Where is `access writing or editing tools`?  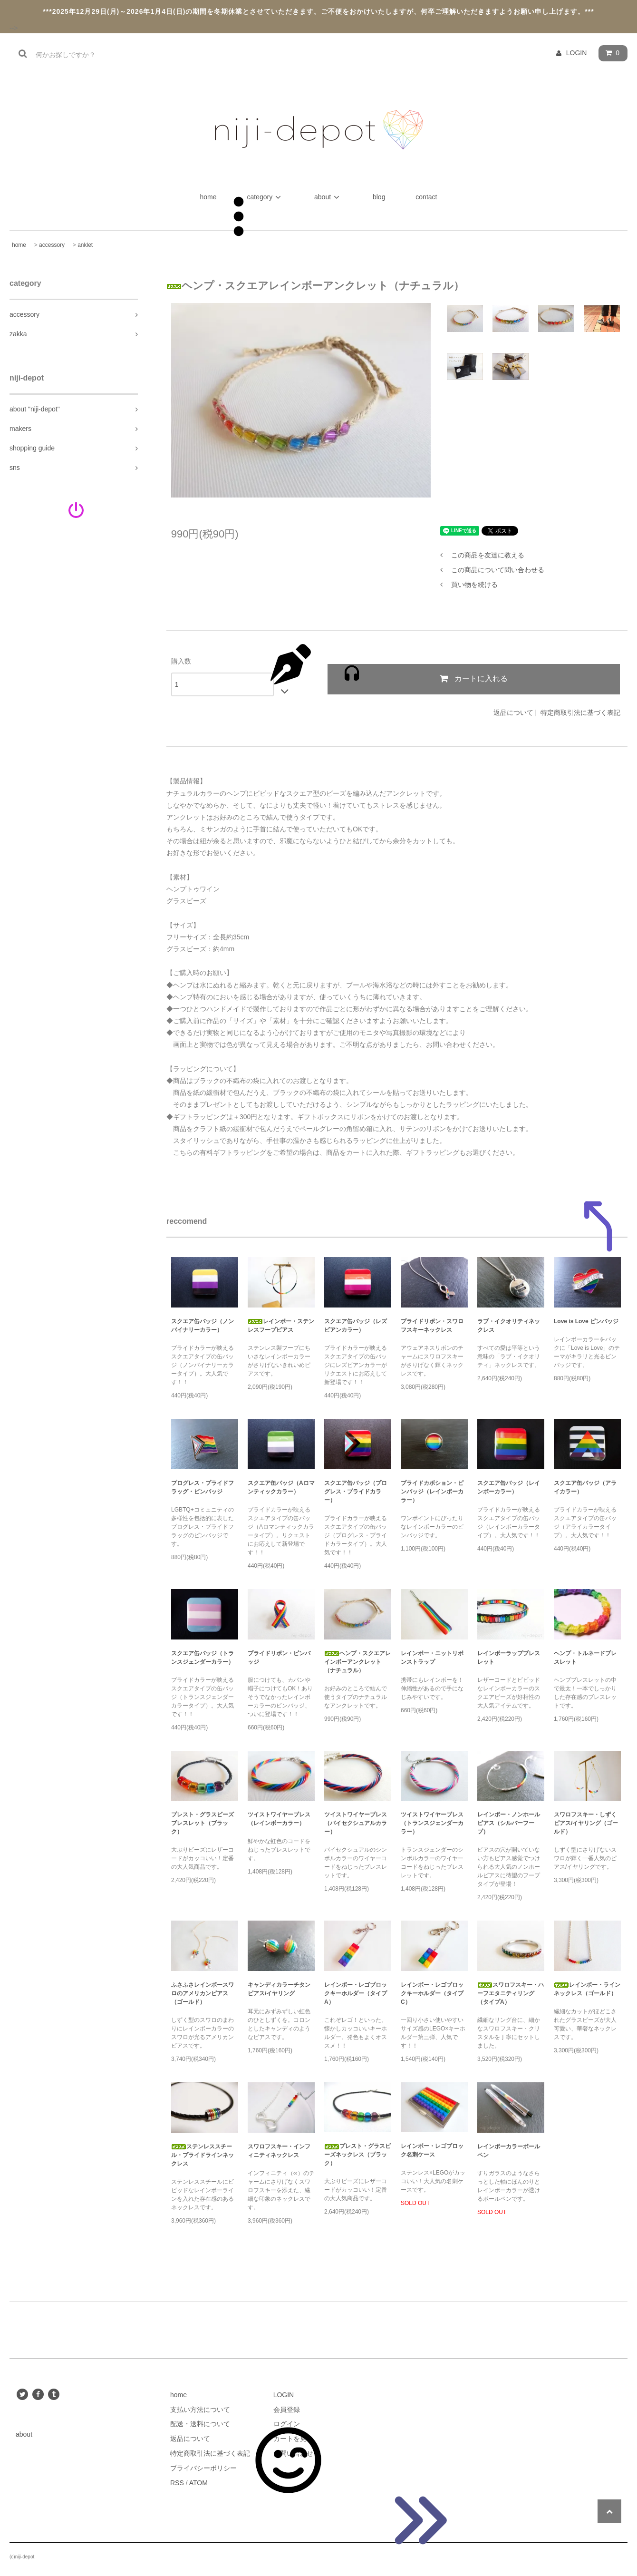 access writing or editing tools is located at coordinates (290, 664).